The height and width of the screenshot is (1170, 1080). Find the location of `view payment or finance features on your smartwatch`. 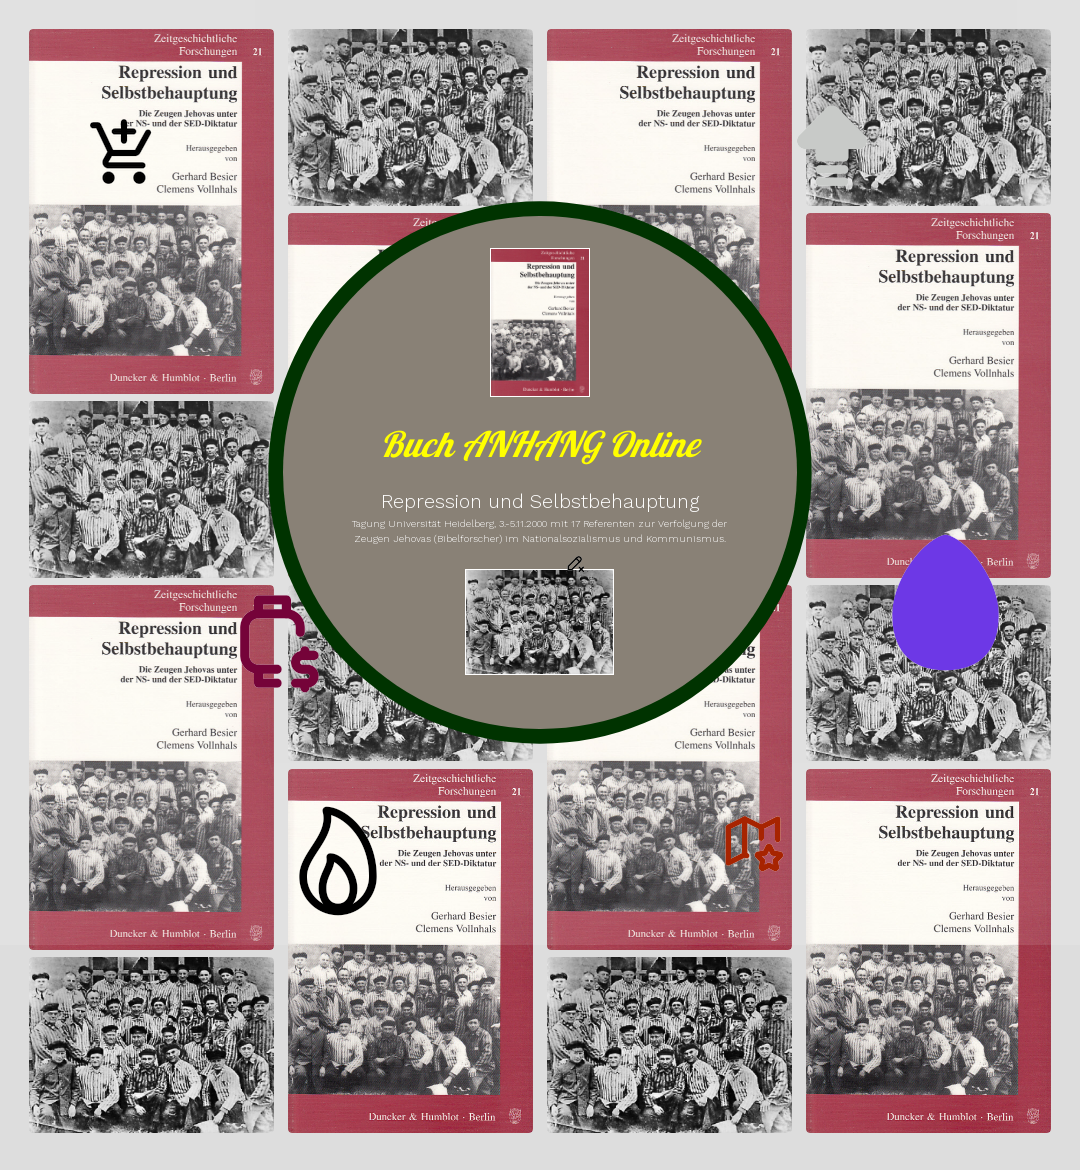

view payment or finance features on your smartwatch is located at coordinates (272, 641).